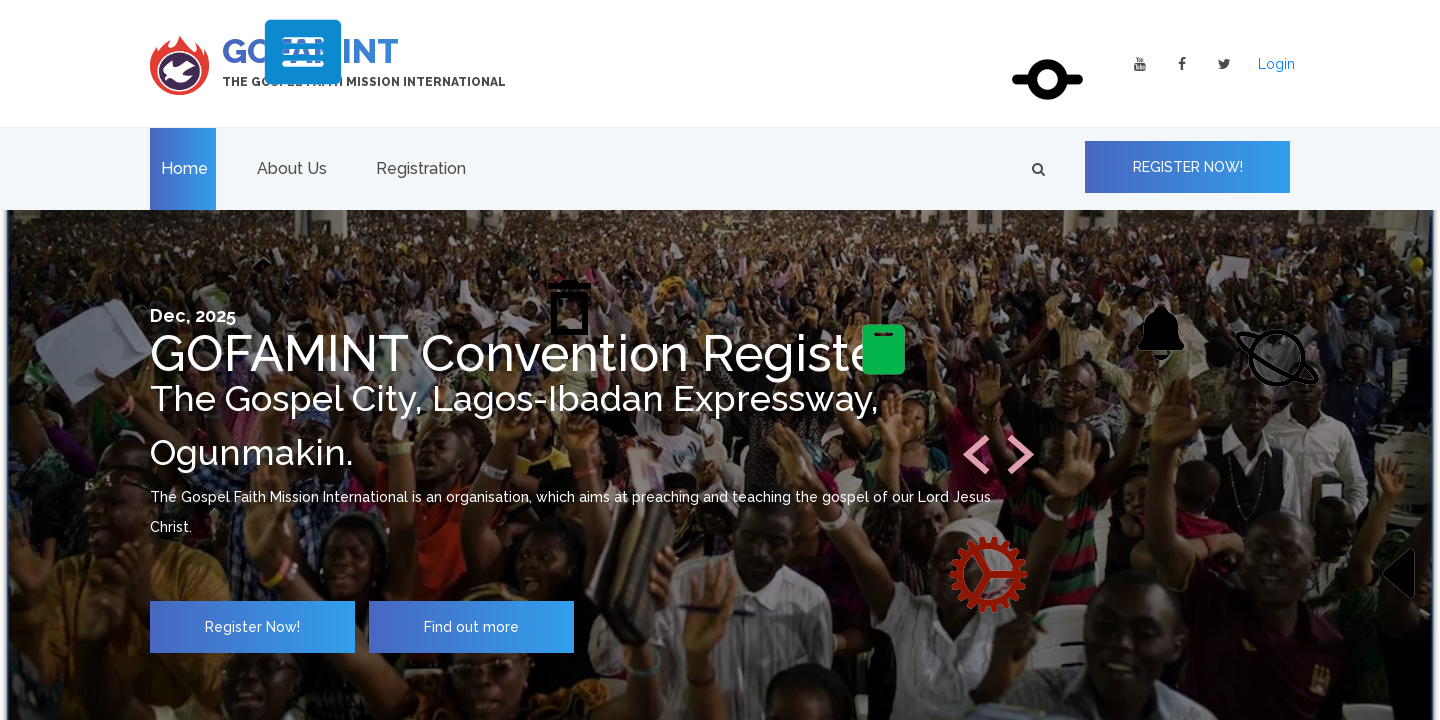 The height and width of the screenshot is (720, 1440). What do you see at coordinates (1047, 79) in the screenshot?
I see `view commit details in version control` at bounding box center [1047, 79].